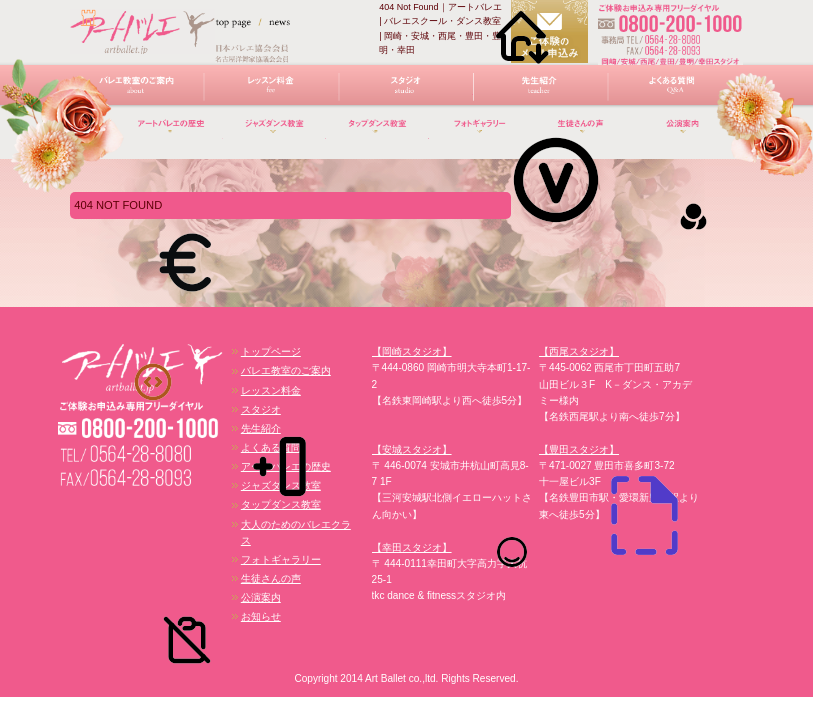 The height and width of the screenshot is (720, 813). Describe the element at coordinates (512, 552) in the screenshot. I see `apply inner shadow effect to bottom edge` at that location.